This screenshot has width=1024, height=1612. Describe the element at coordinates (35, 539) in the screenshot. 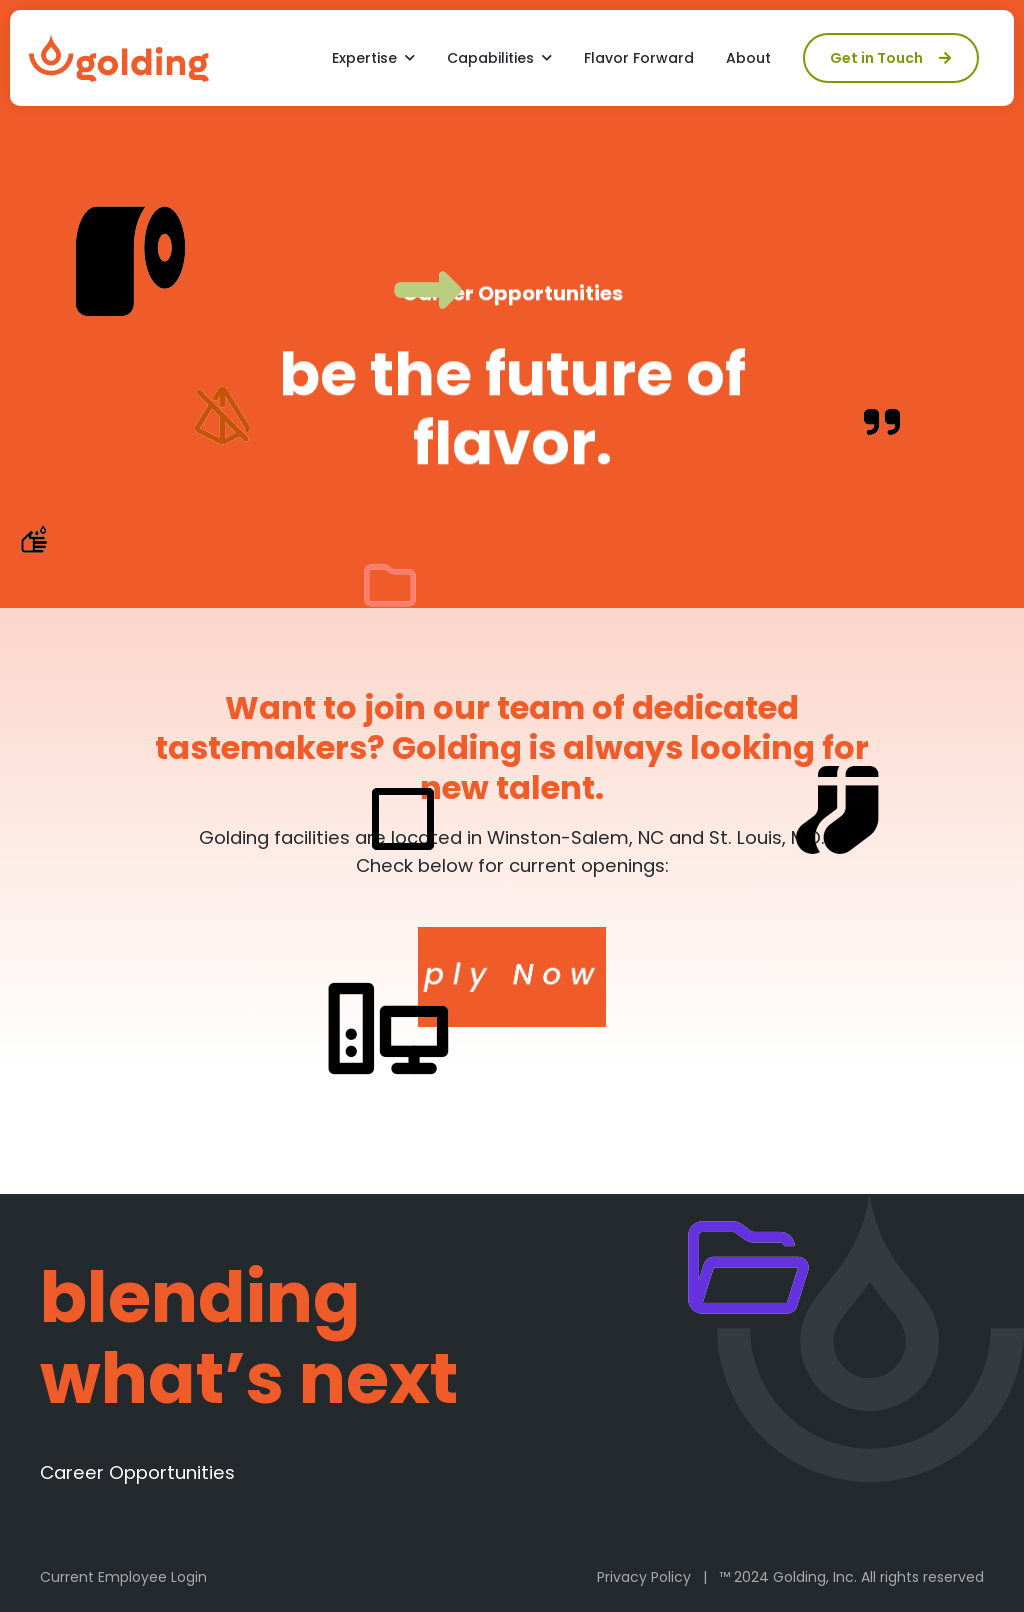

I see `wash your hands reminder` at that location.